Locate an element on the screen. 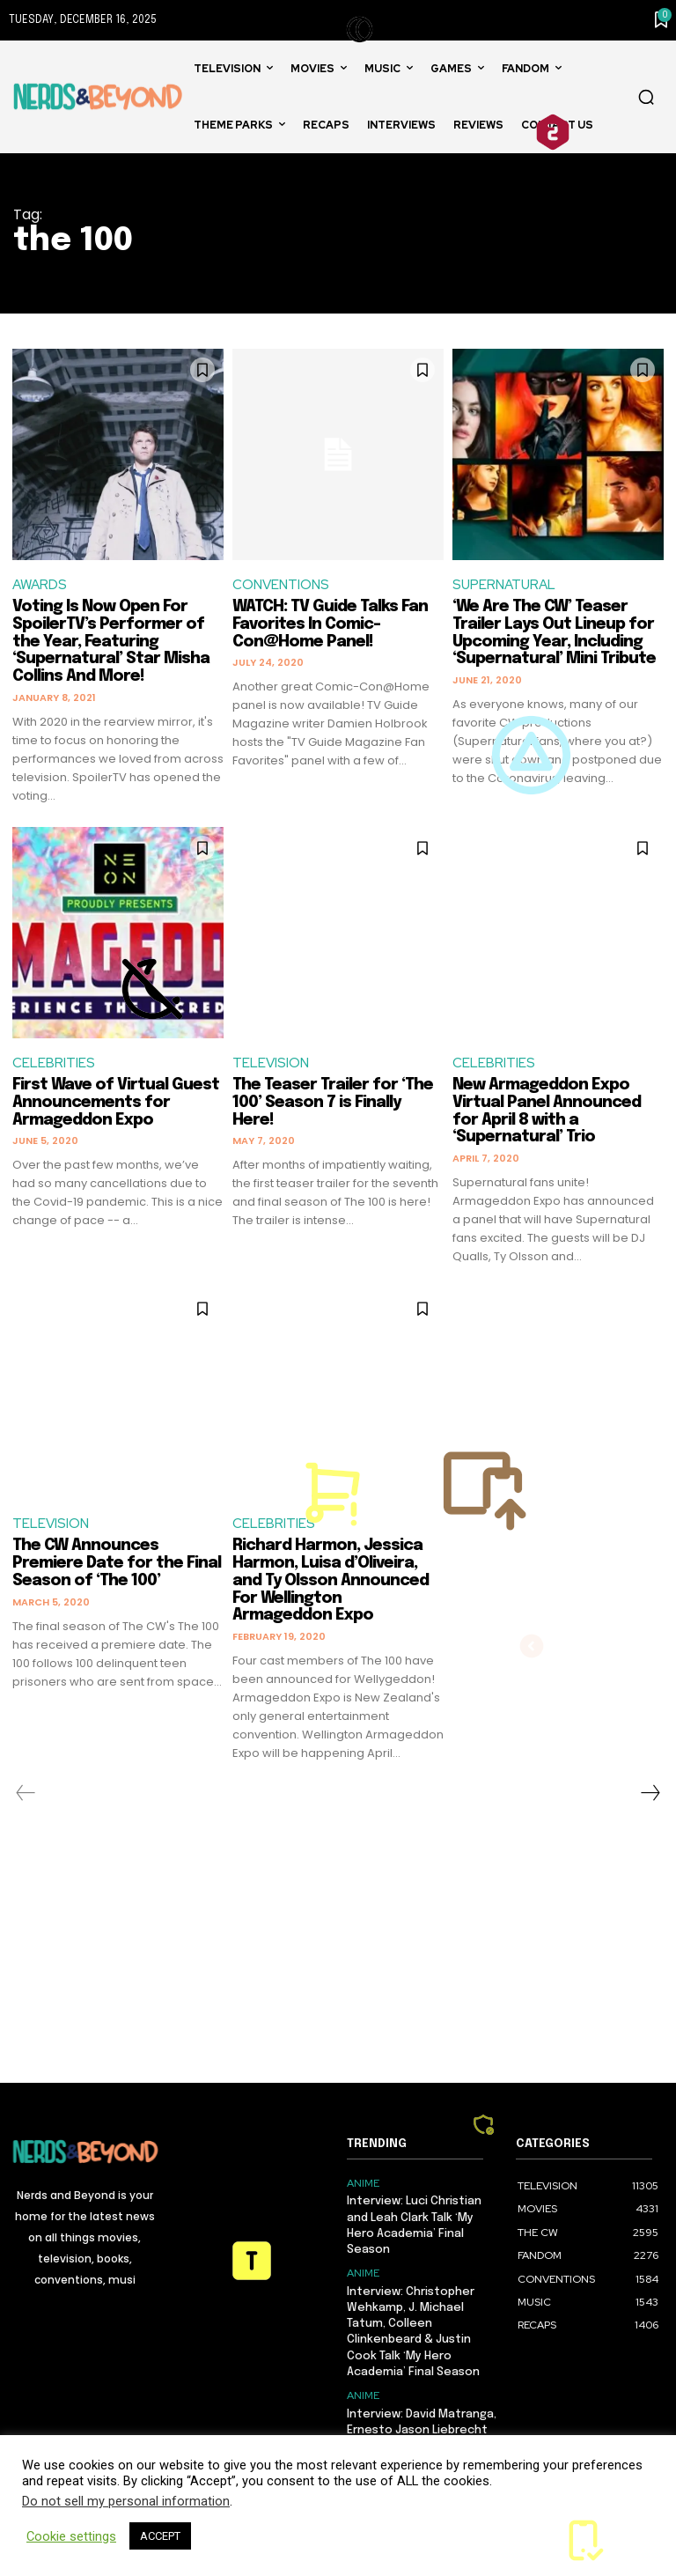 The height and width of the screenshot is (2576, 676). mobile device verified successfully is located at coordinates (583, 2540).